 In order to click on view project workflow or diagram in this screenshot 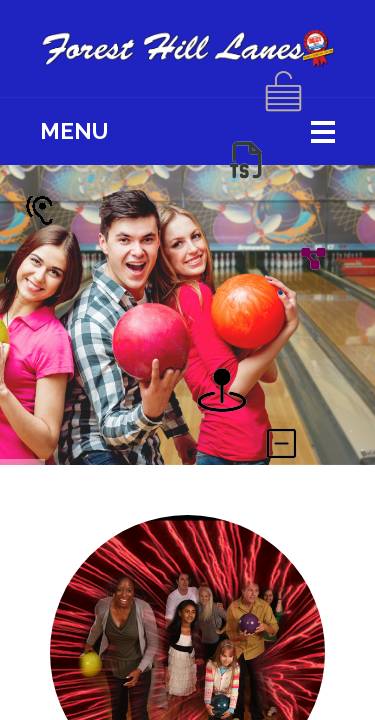, I will do `click(313, 258)`.